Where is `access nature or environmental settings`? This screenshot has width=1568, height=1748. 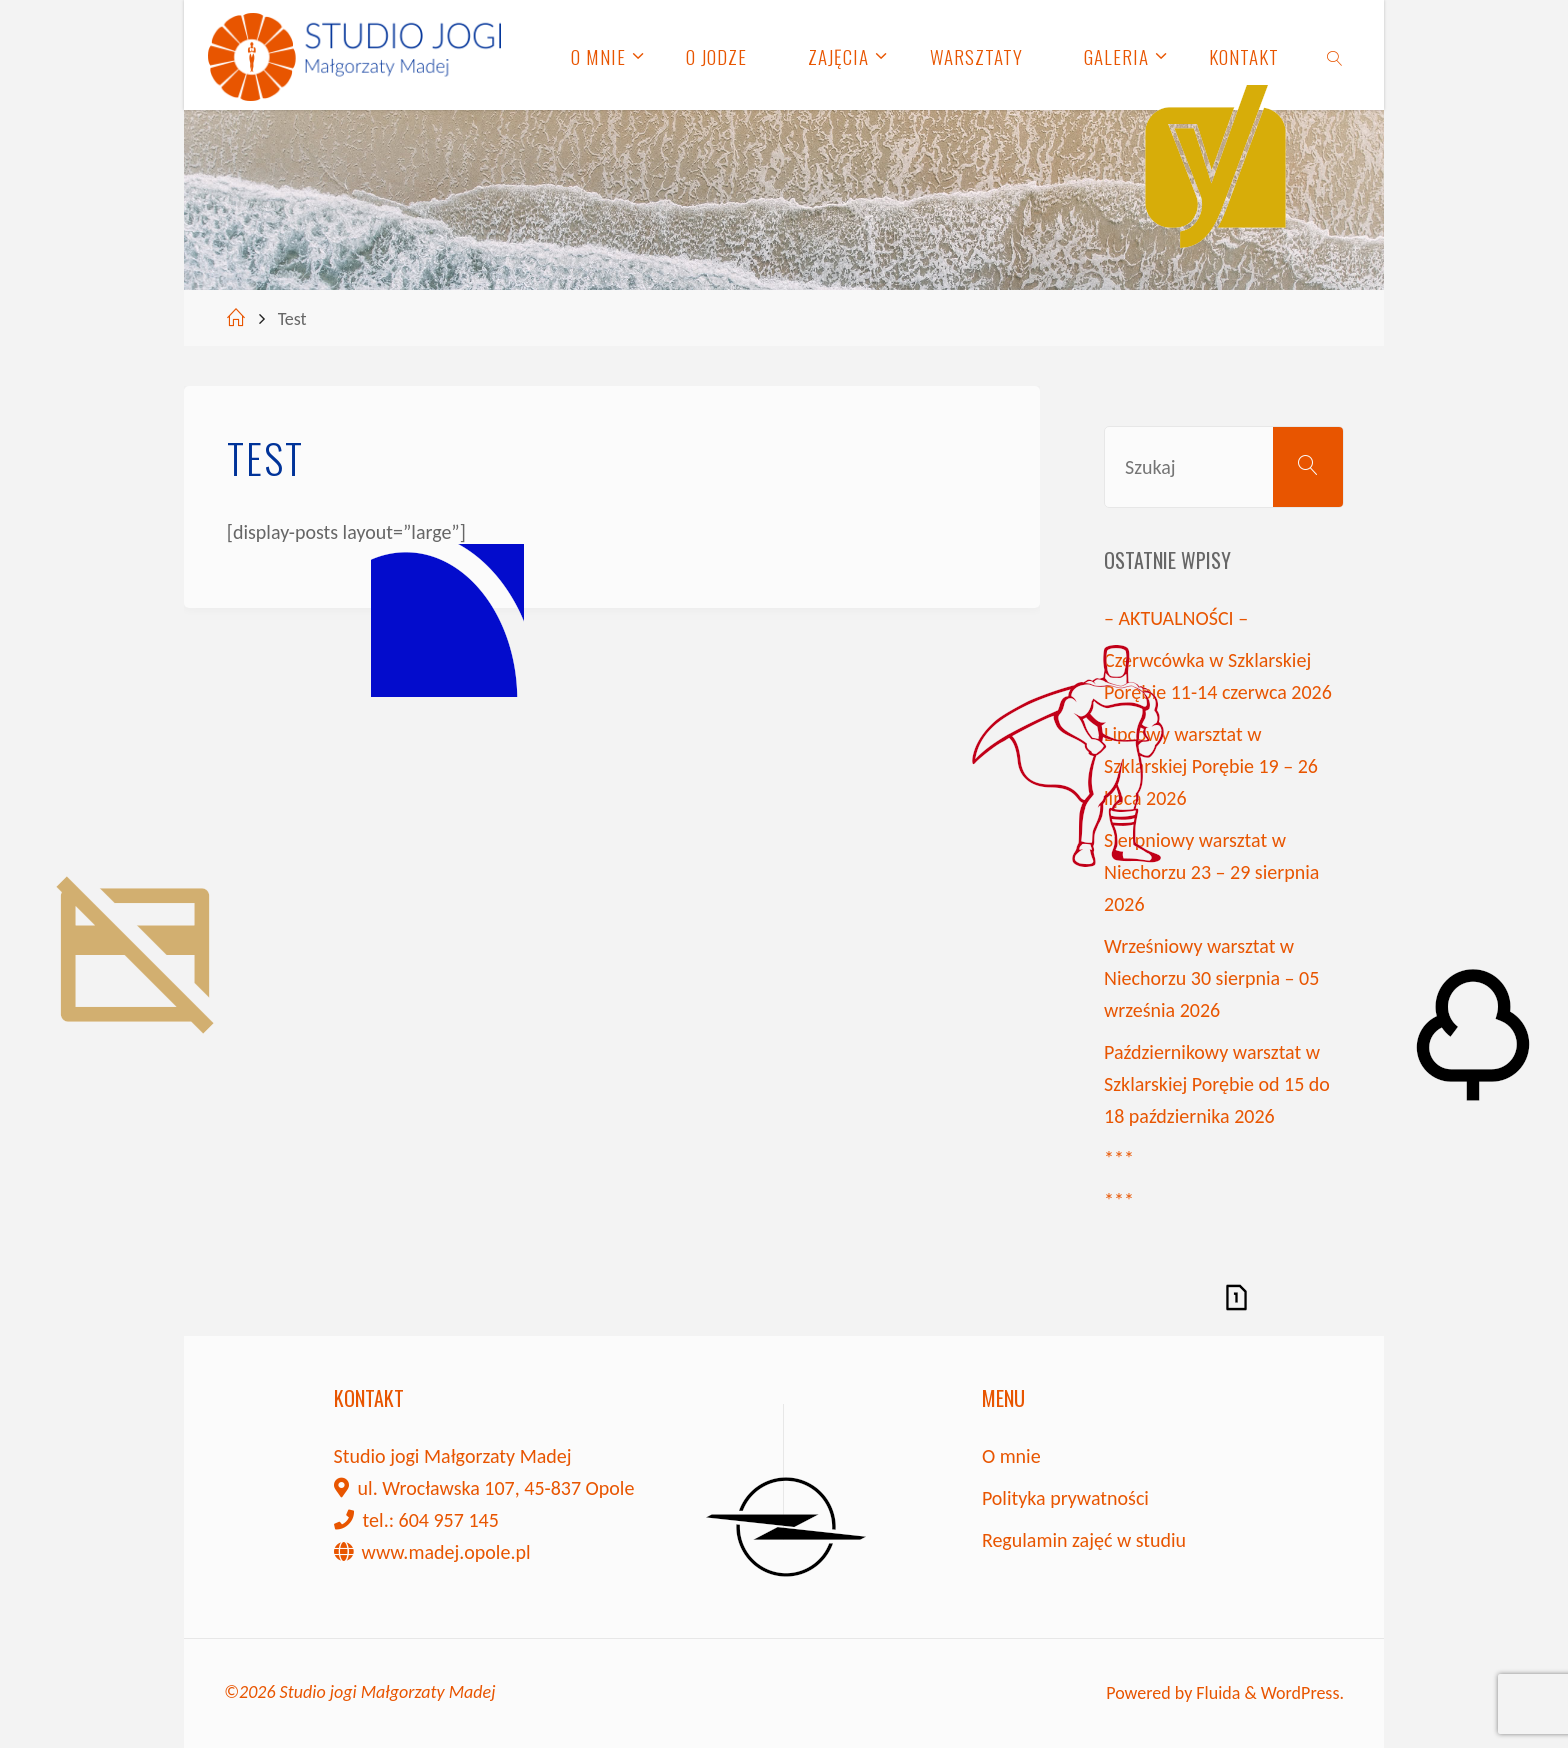
access nature or environmental settings is located at coordinates (1473, 1038).